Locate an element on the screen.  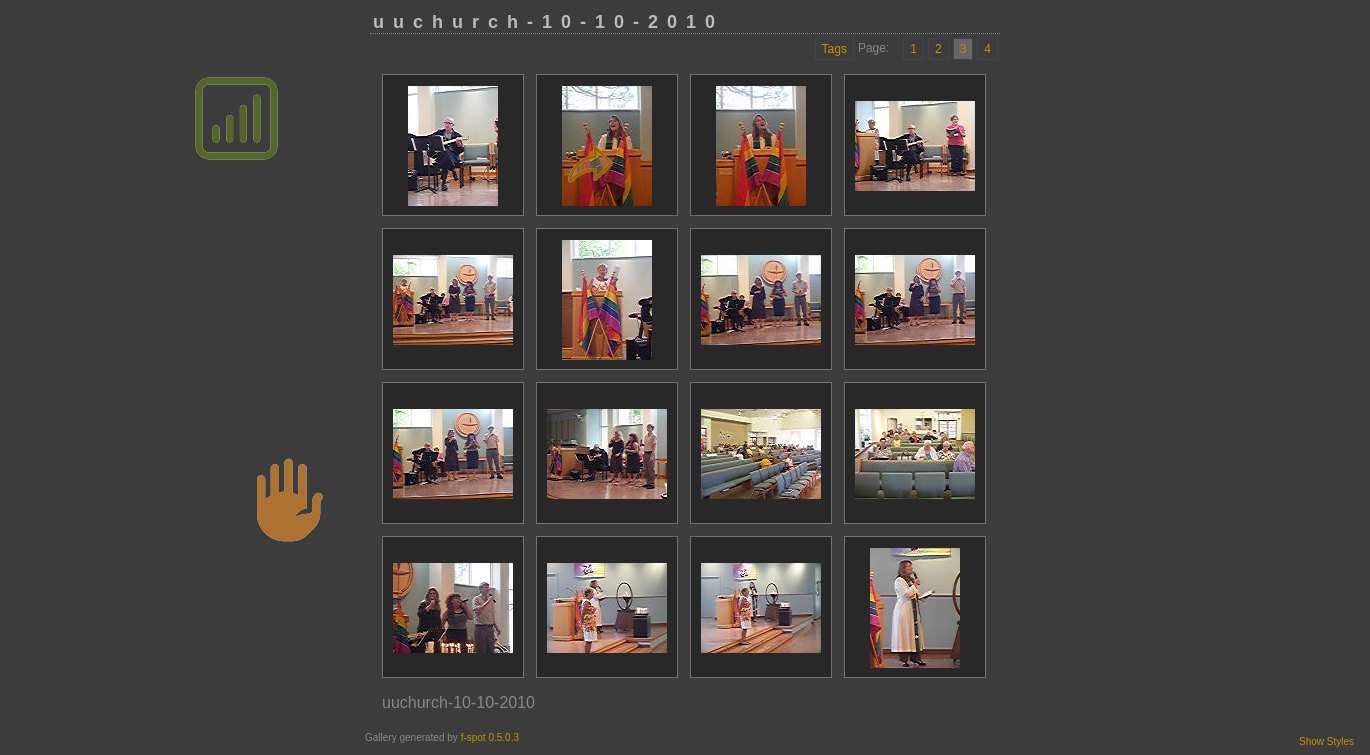
share this content is located at coordinates (590, 166).